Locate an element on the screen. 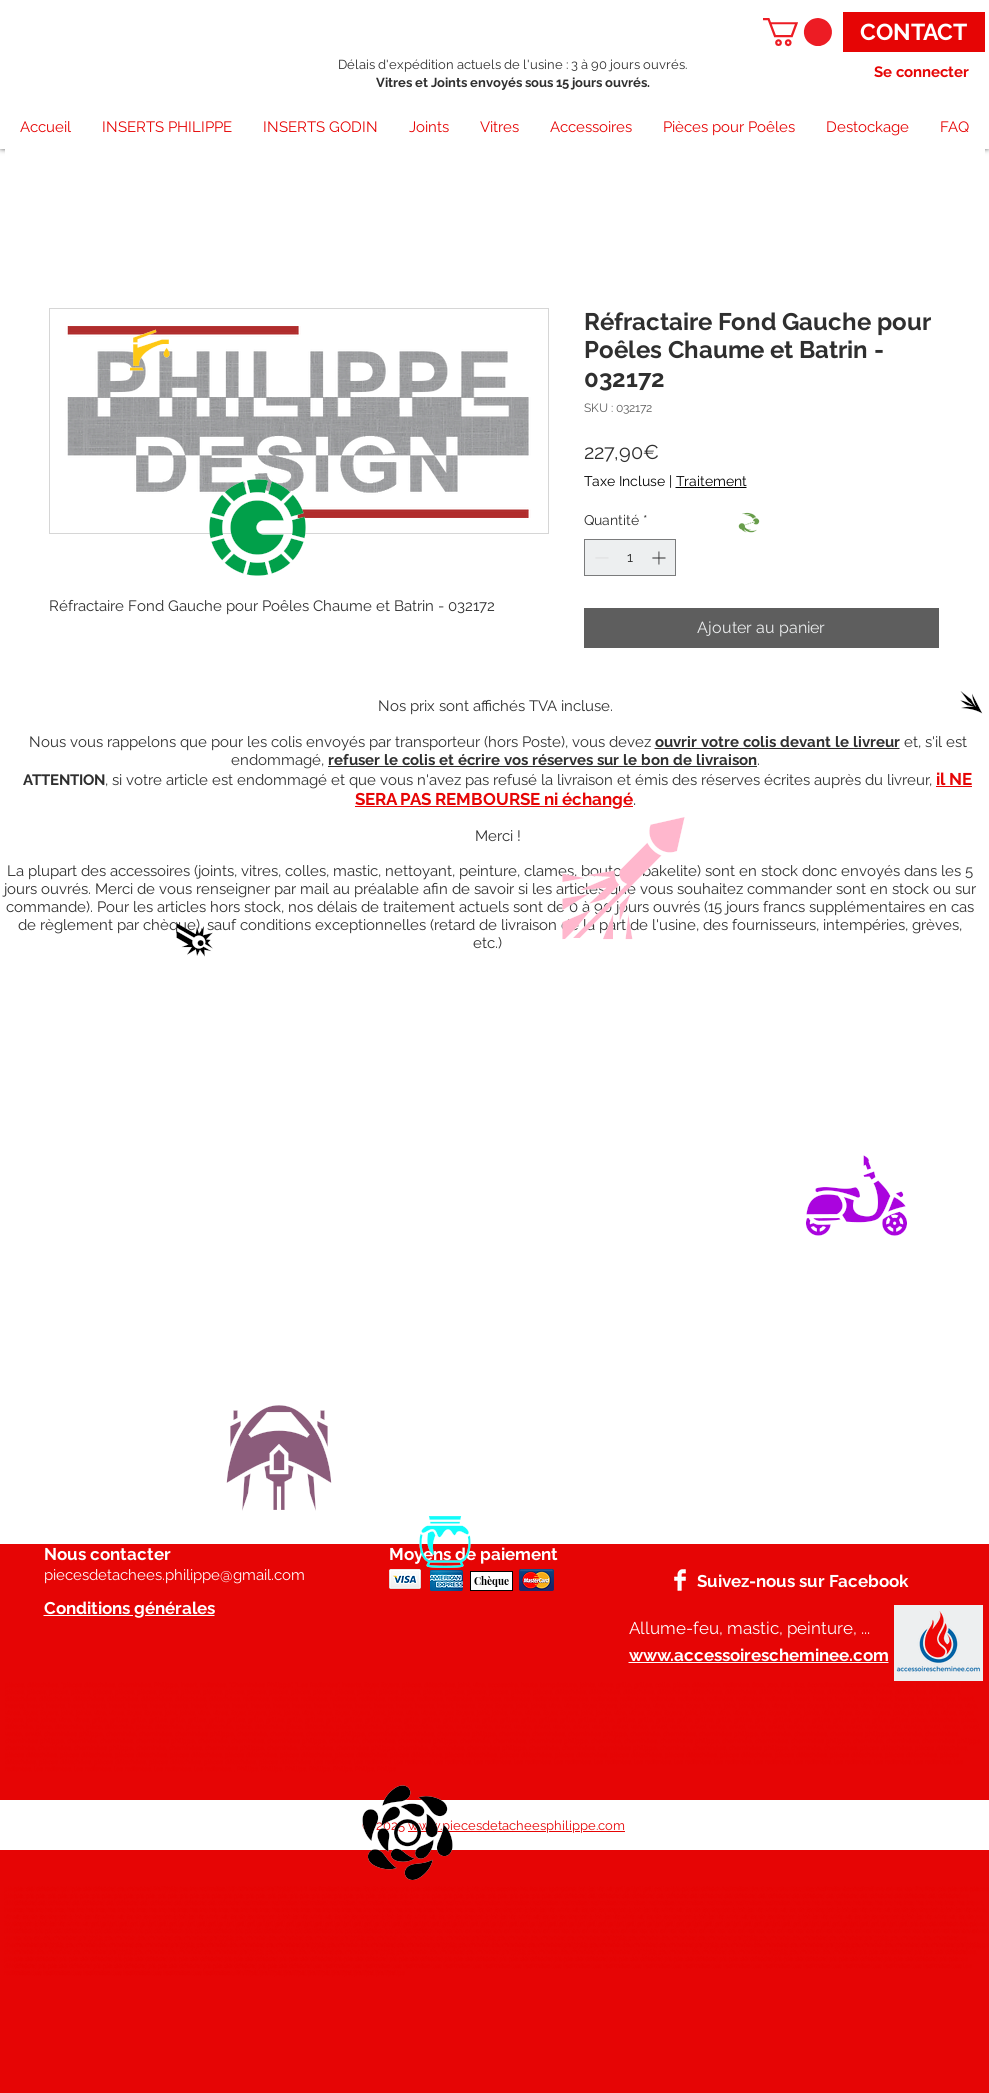 This screenshot has height=2093, width=989. view inventory or storage container is located at coordinates (445, 1542).